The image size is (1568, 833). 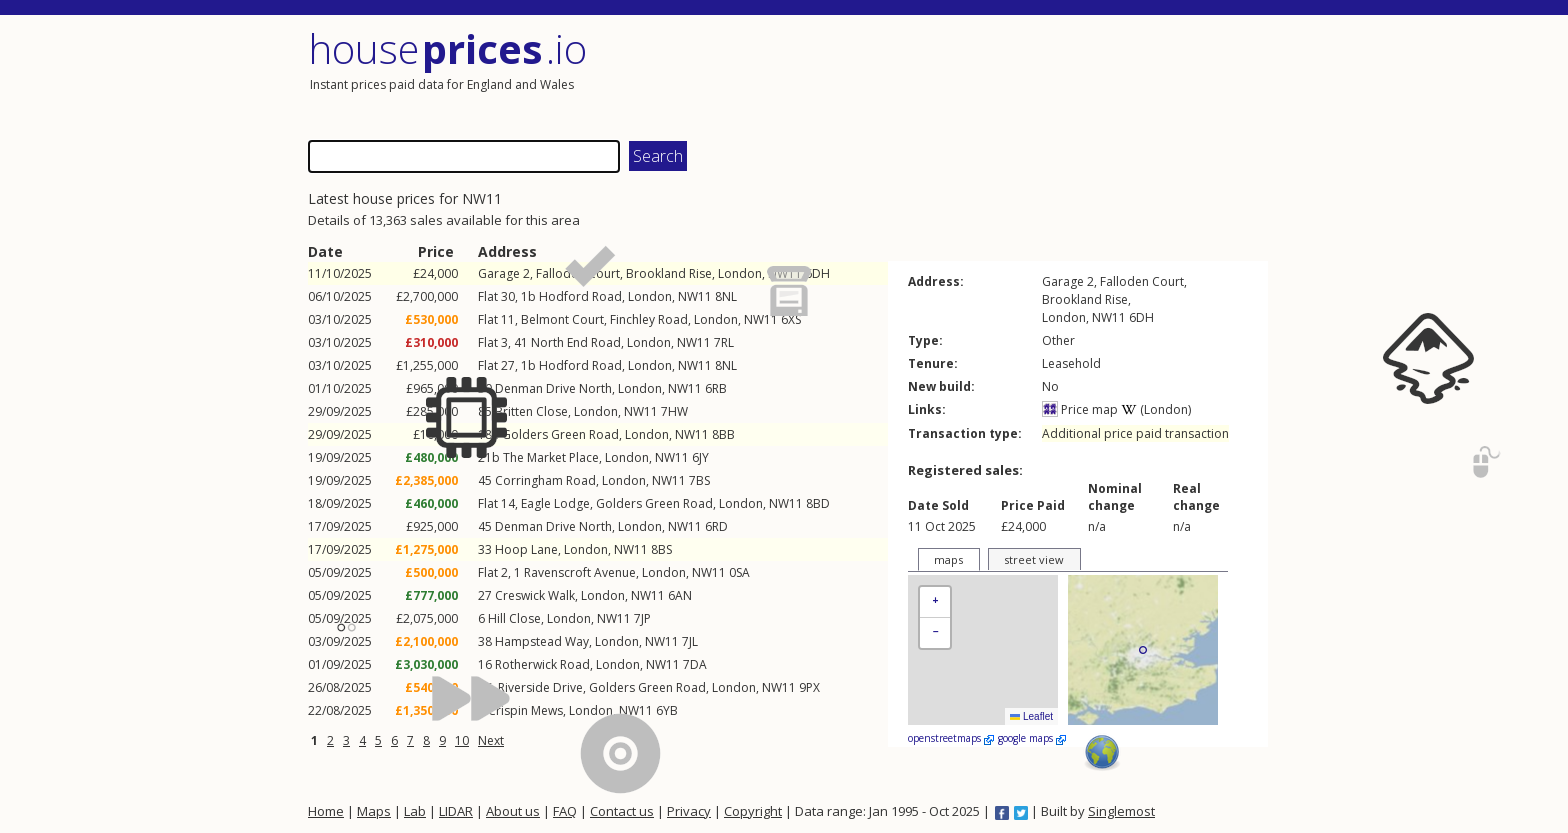 What do you see at coordinates (789, 291) in the screenshot?
I see `scan a document or image` at bounding box center [789, 291].